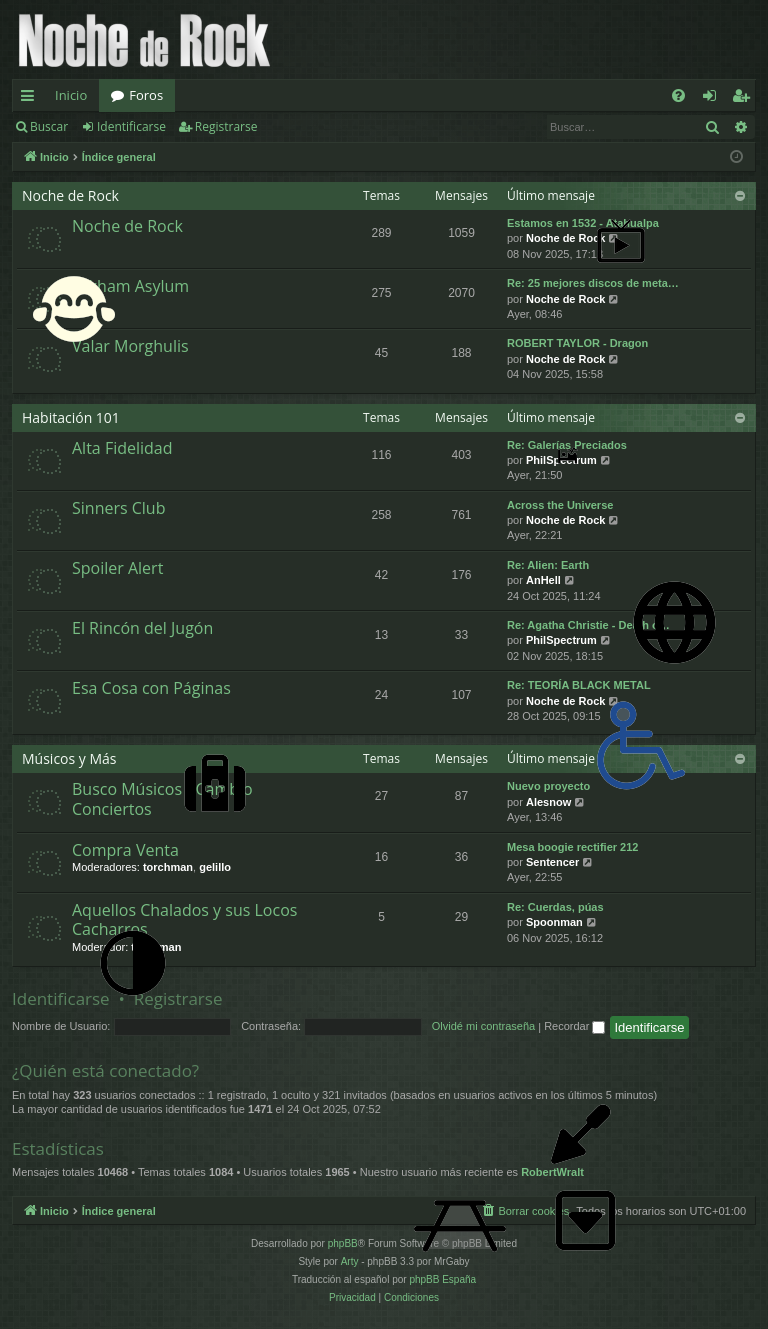 The image size is (768, 1329). Describe the element at coordinates (133, 963) in the screenshot. I see `adjust display contrast settings` at that location.